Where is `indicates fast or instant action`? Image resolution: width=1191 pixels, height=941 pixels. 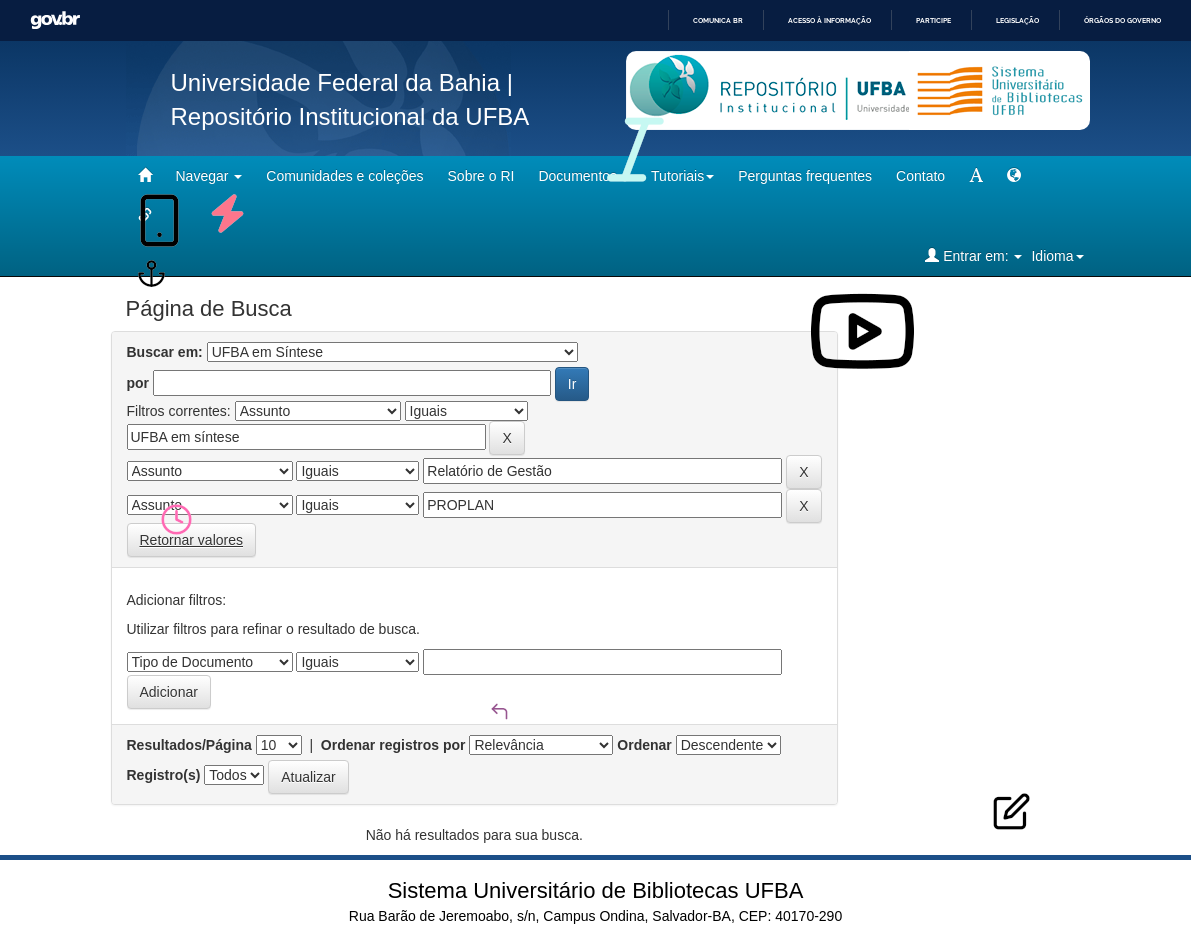 indicates fast or instant action is located at coordinates (227, 213).